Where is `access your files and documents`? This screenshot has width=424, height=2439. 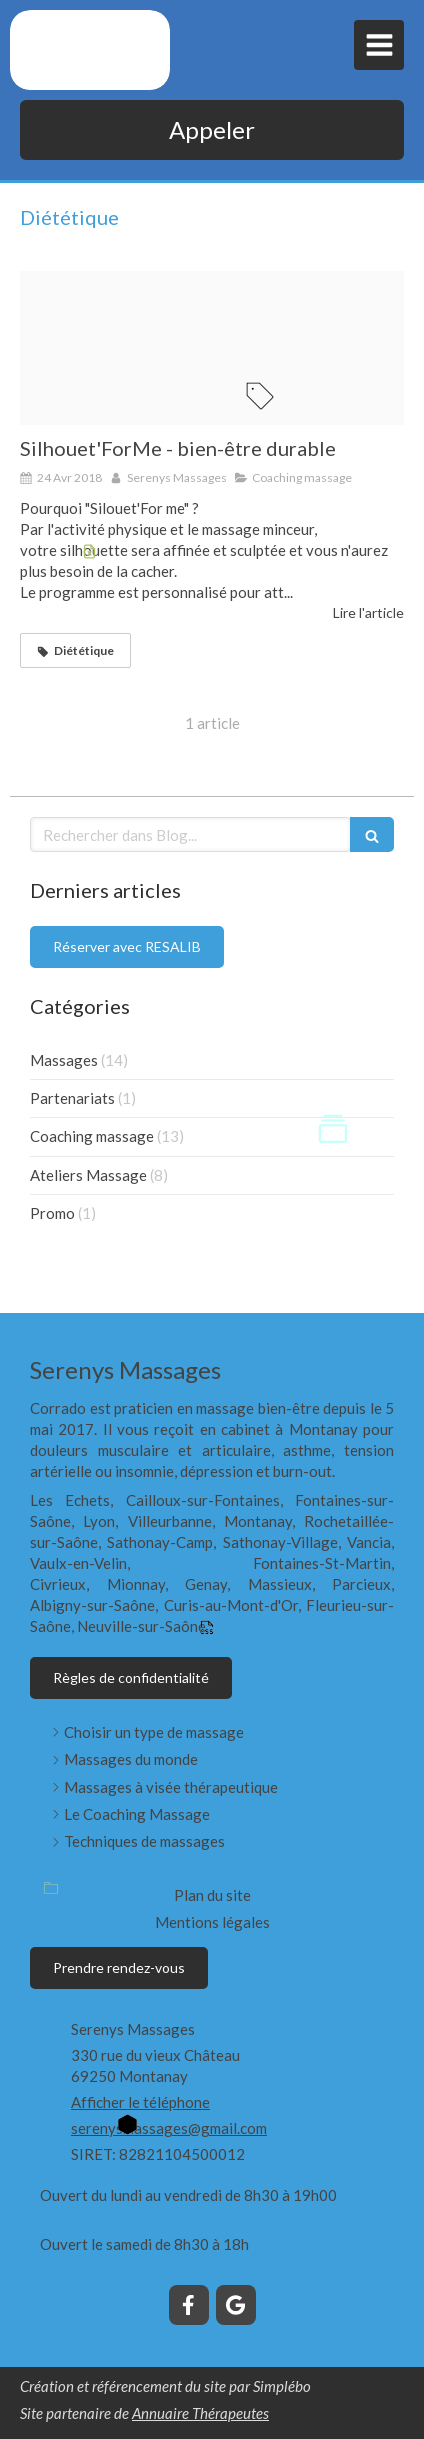 access your files and documents is located at coordinates (51, 1888).